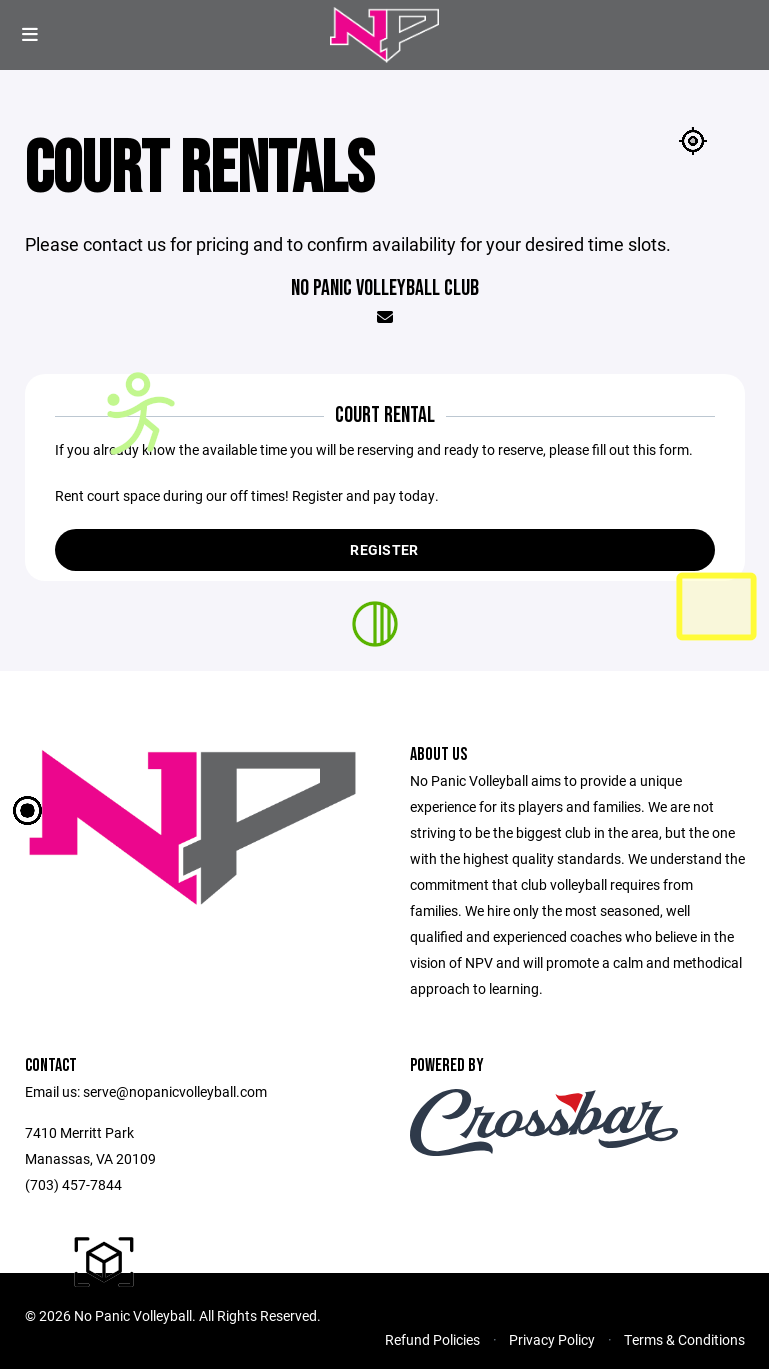  Describe the element at coordinates (375, 624) in the screenshot. I see `toggle between light and dark mode` at that location.